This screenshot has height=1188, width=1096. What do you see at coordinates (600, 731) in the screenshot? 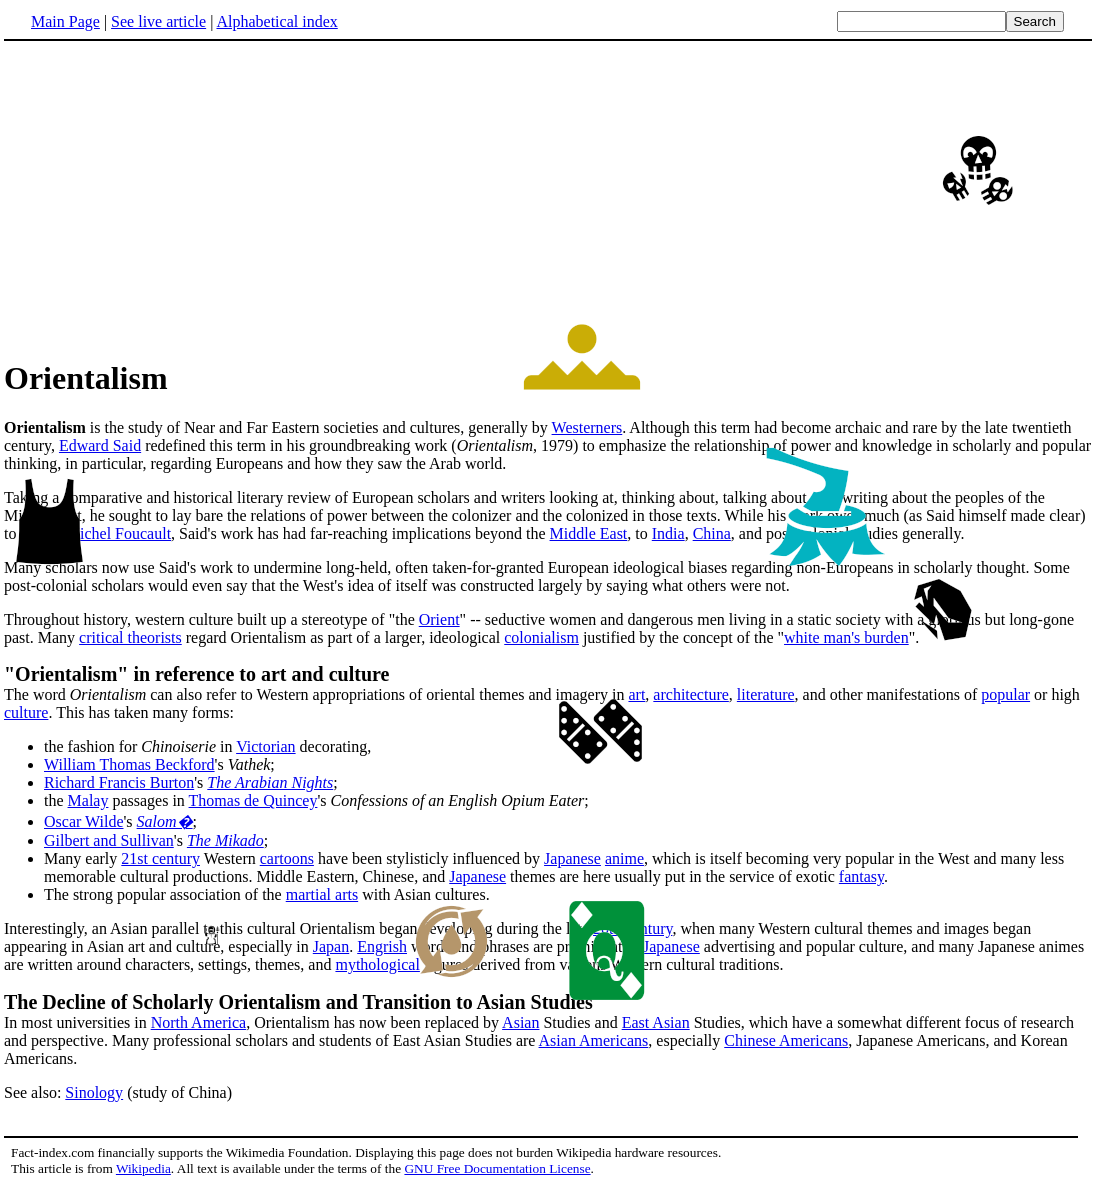
I see `access domino or tile-based games` at bounding box center [600, 731].